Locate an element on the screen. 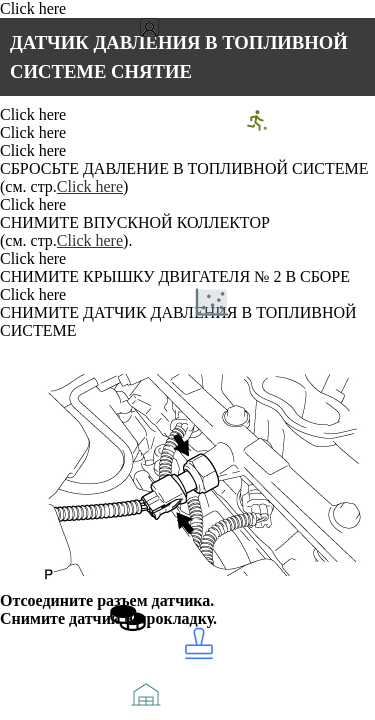 This screenshot has height=720, width=375. view scatter plot data visualization is located at coordinates (212, 302).